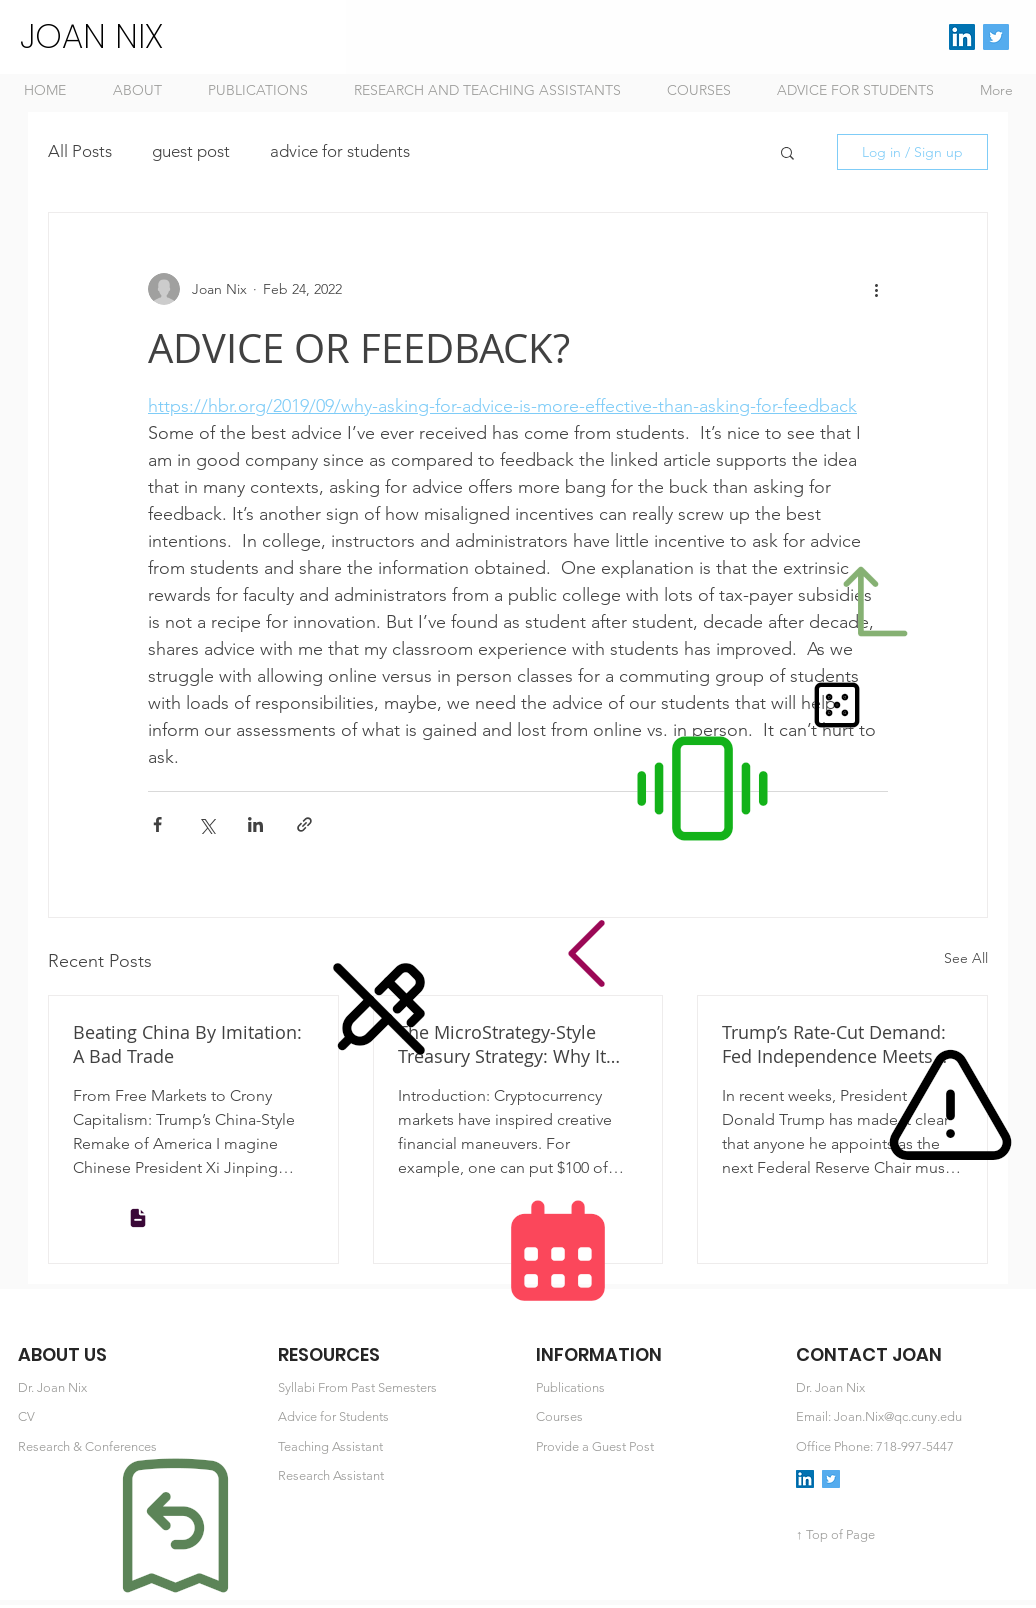 This screenshot has width=1036, height=1608. What do you see at coordinates (379, 1009) in the screenshot?
I see `editing disabled` at bounding box center [379, 1009].